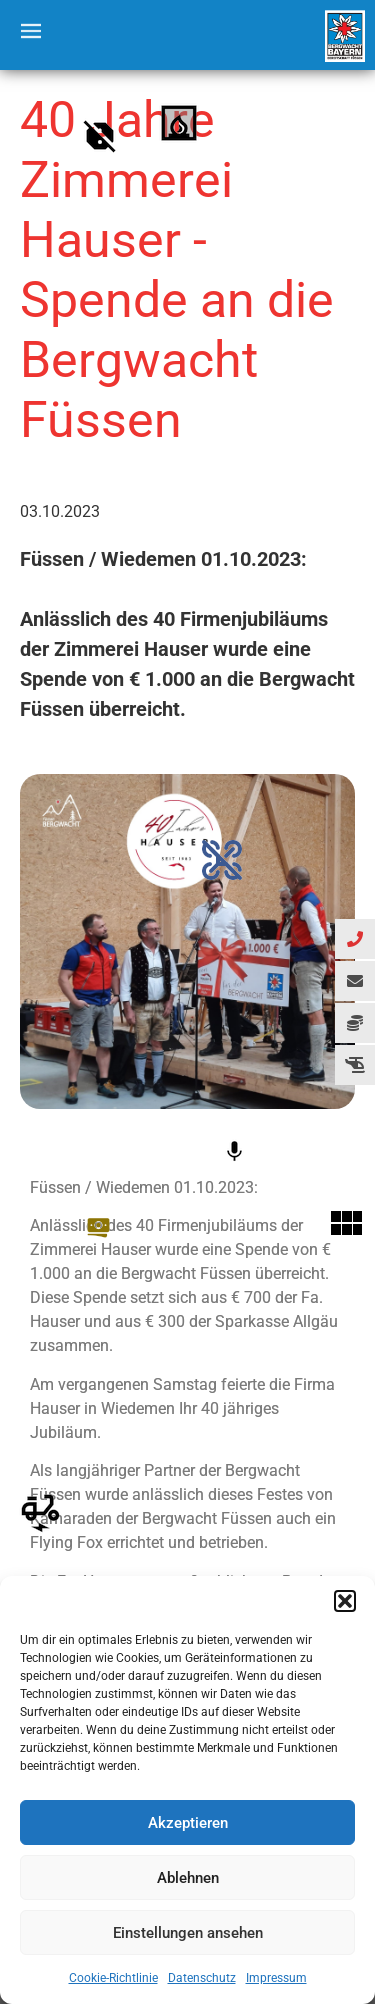 The height and width of the screenshot is (2004, 375). What do you see at coordinates (40, 1511) in the screenshot?
I see `select electric moped as transportation mode` at bounding box center [40, 1511].